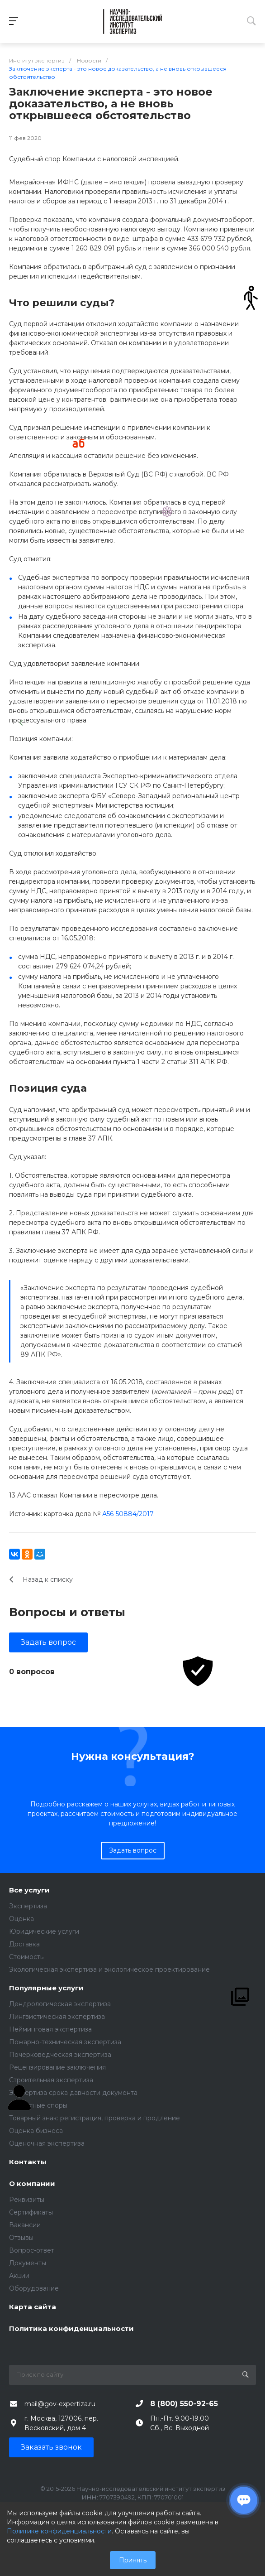  What do you see at coordinates (78, 443) in the screenshot?
I see `switch to cyrillic keyboard layout` at bounding box center [78, 443].